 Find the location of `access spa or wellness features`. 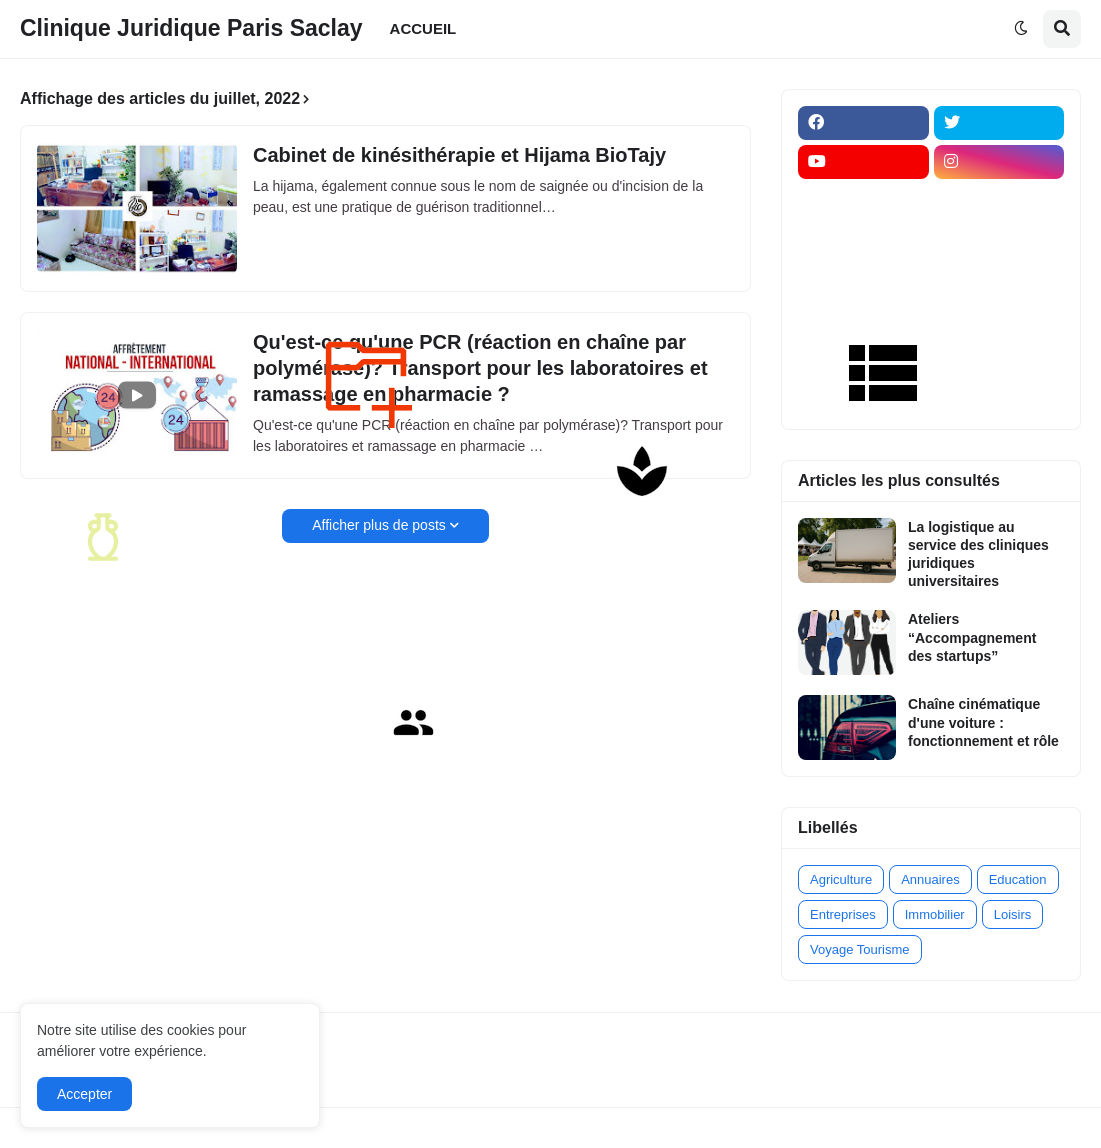

access spa or wellness features is located at coordinates (642, 471).